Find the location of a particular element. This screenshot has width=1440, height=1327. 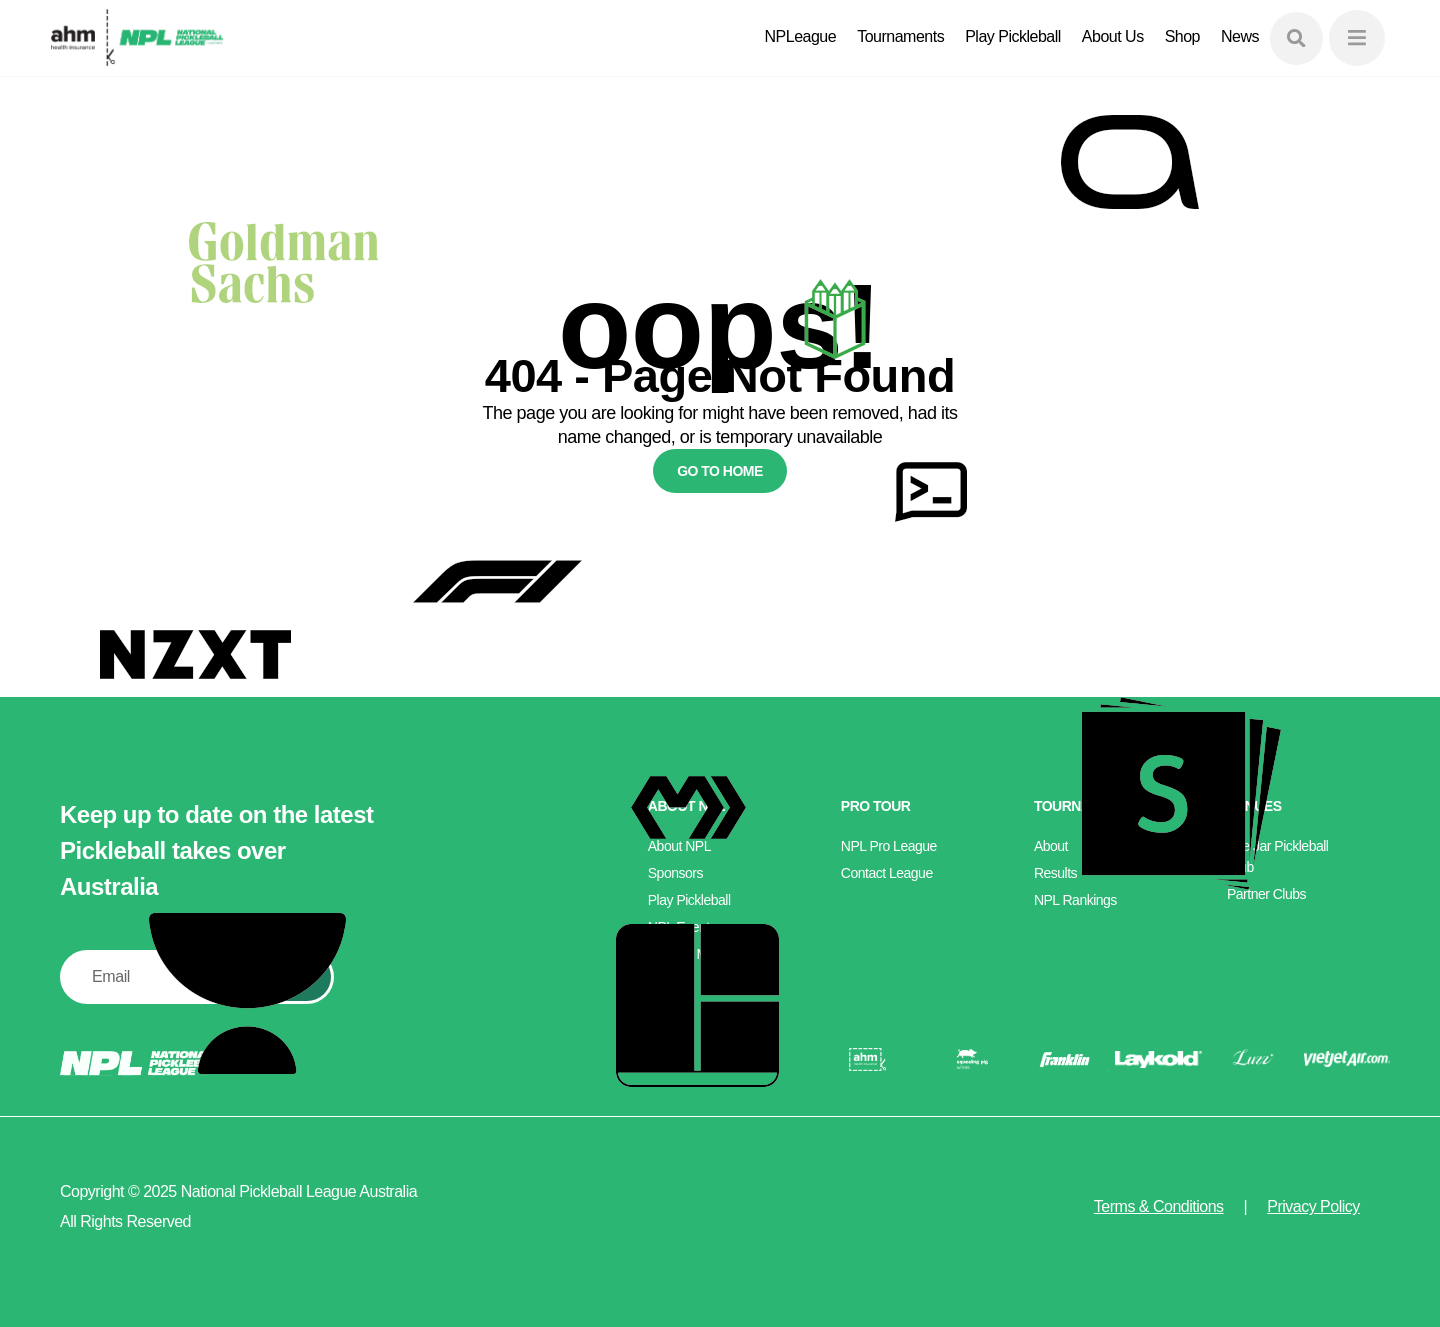

open slides presentation app is located at coordinates (1181, 793).